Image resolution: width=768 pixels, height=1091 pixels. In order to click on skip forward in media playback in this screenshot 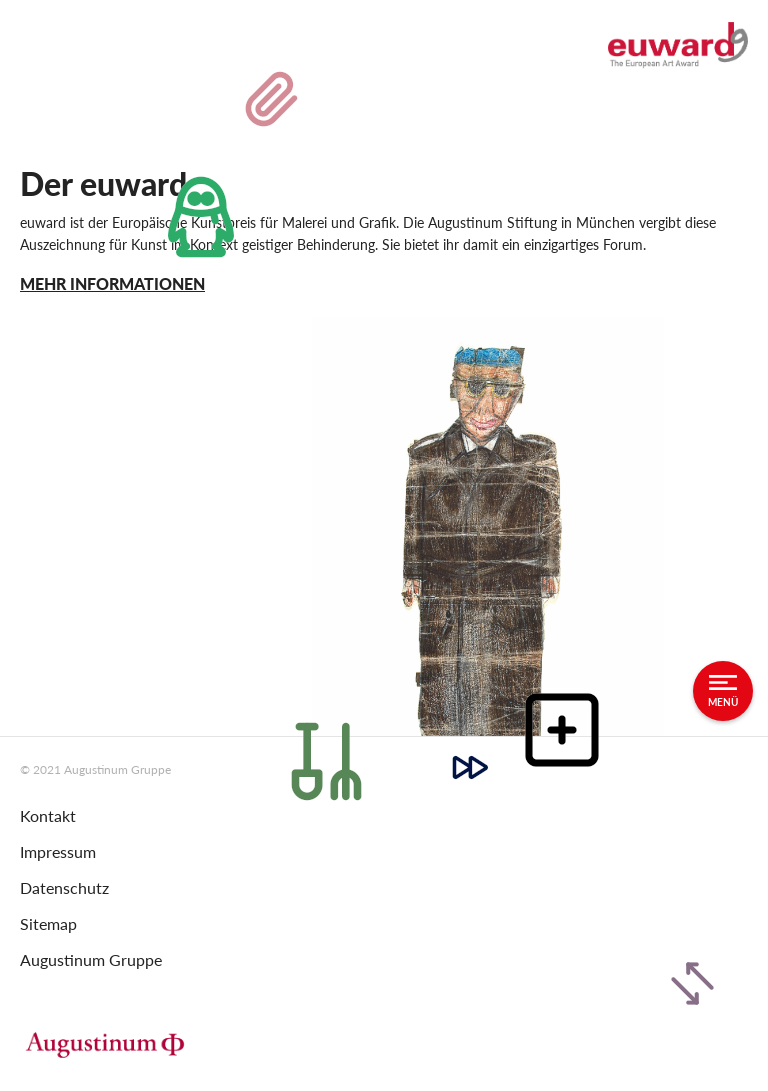, I will do `click(468, 767)`.